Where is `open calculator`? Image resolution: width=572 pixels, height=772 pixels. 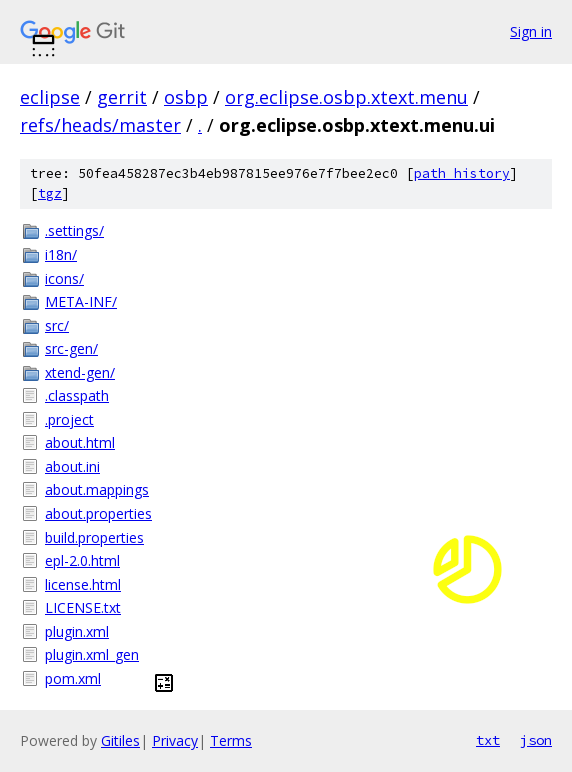 open calculator is located at coordinates (164, 683).